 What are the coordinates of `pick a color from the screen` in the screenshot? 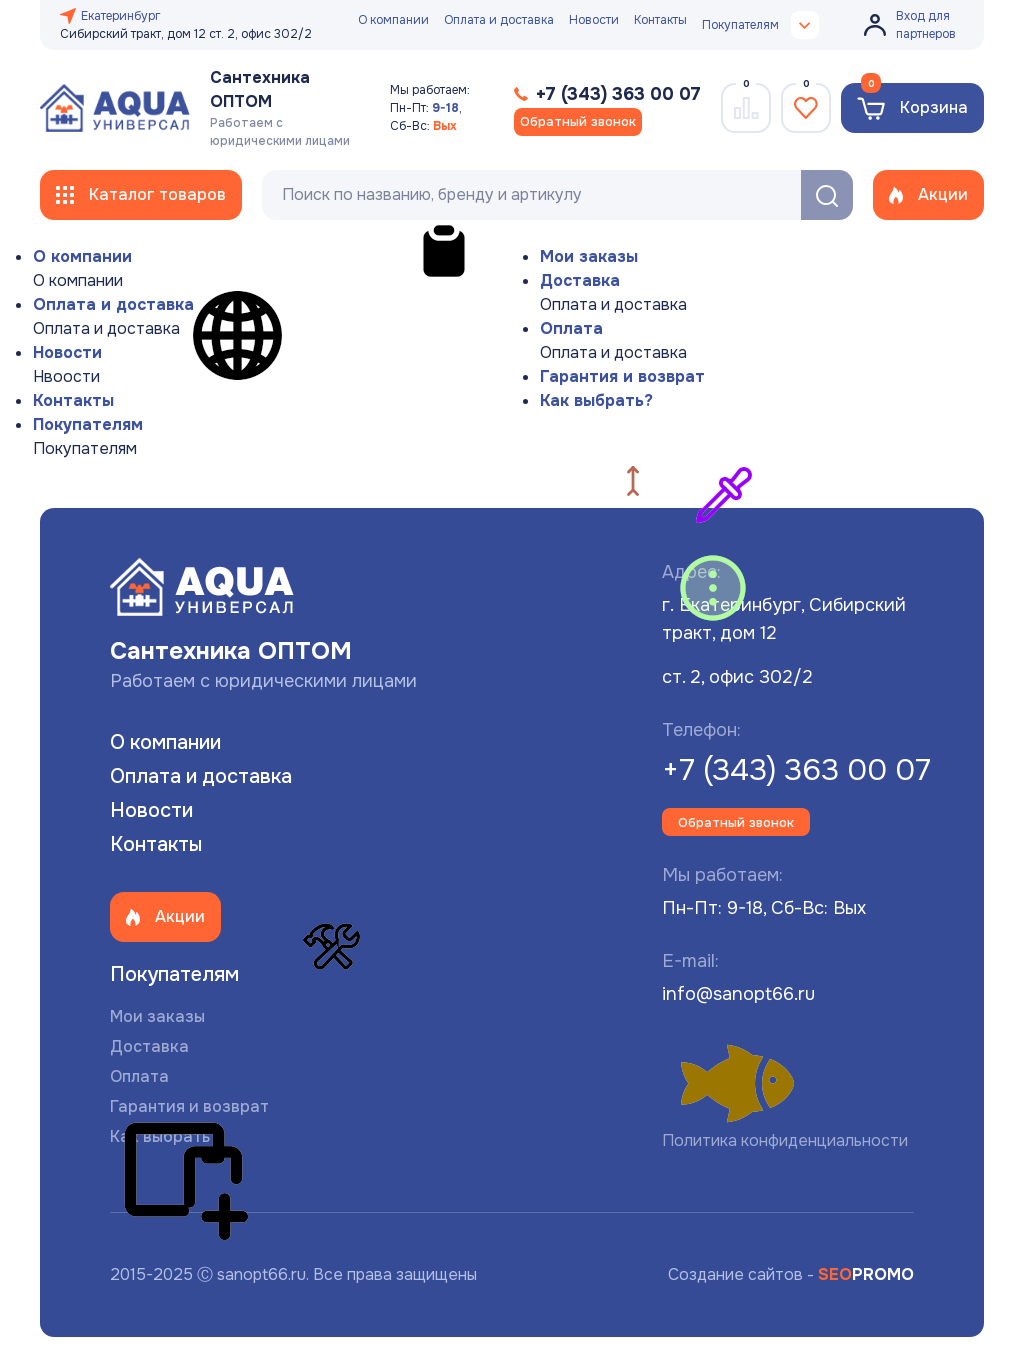 It's located at (724, 495).